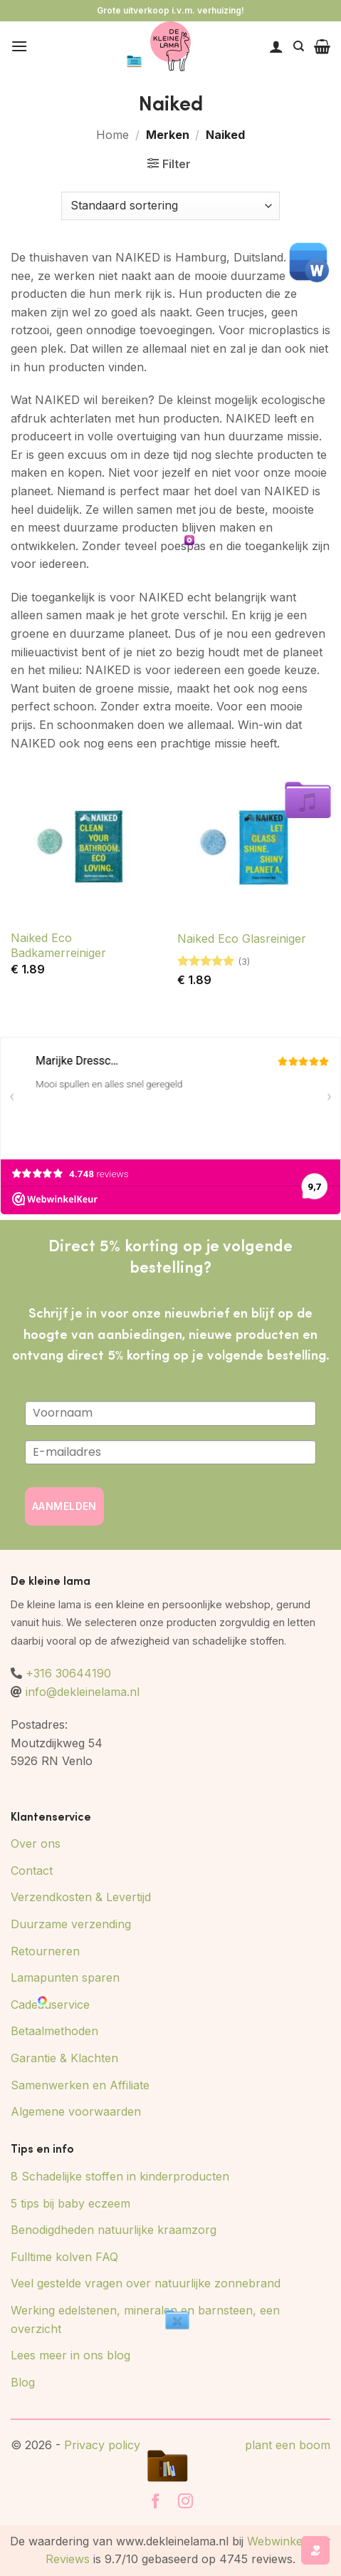  I want to click on open RawTherapee photo editing application, so click(42, 2000).